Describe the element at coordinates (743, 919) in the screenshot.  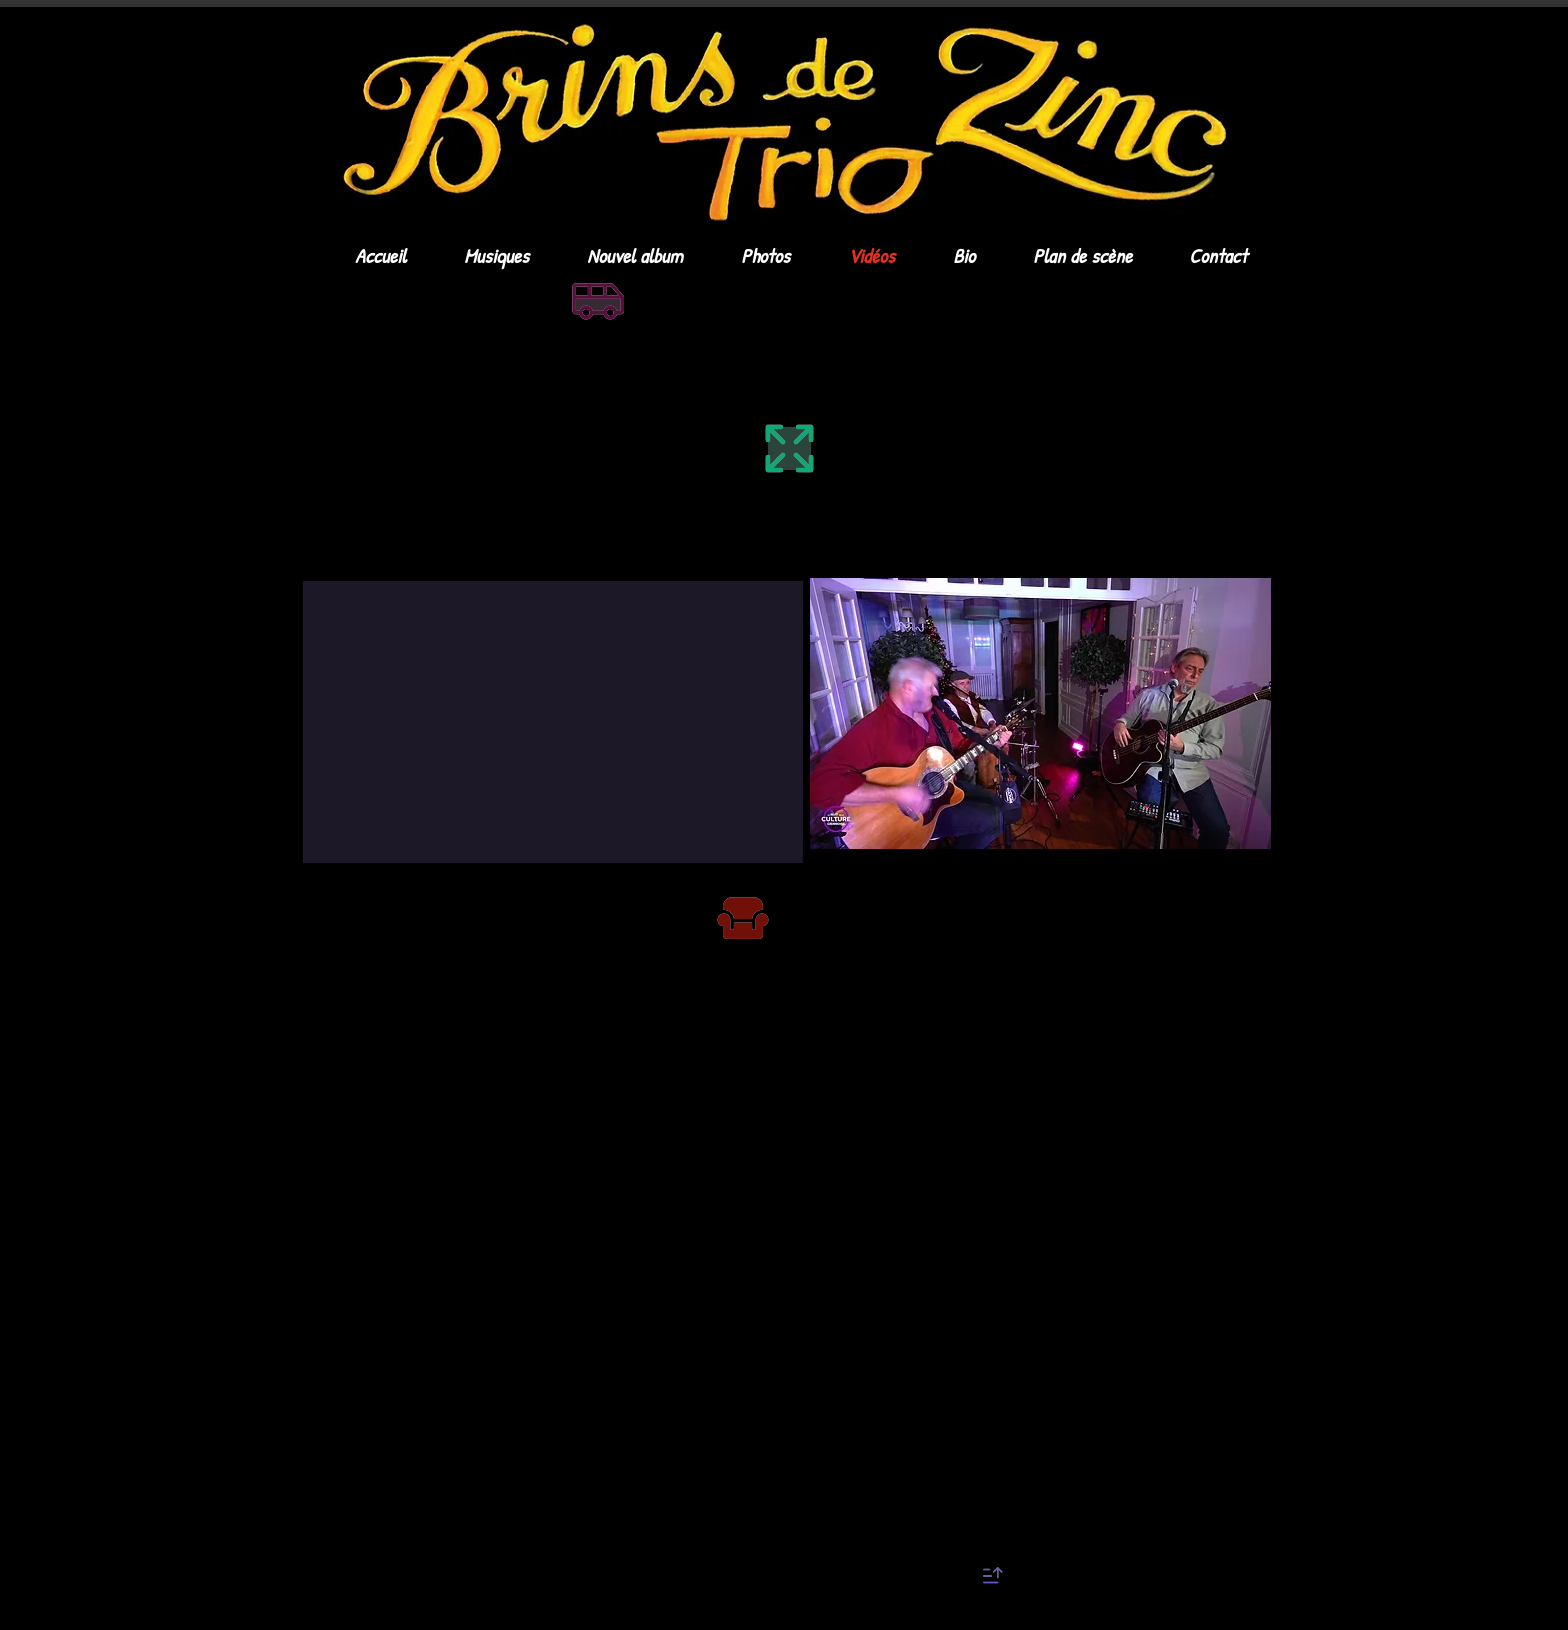
I see `browse furniture or home decor items` at that location.